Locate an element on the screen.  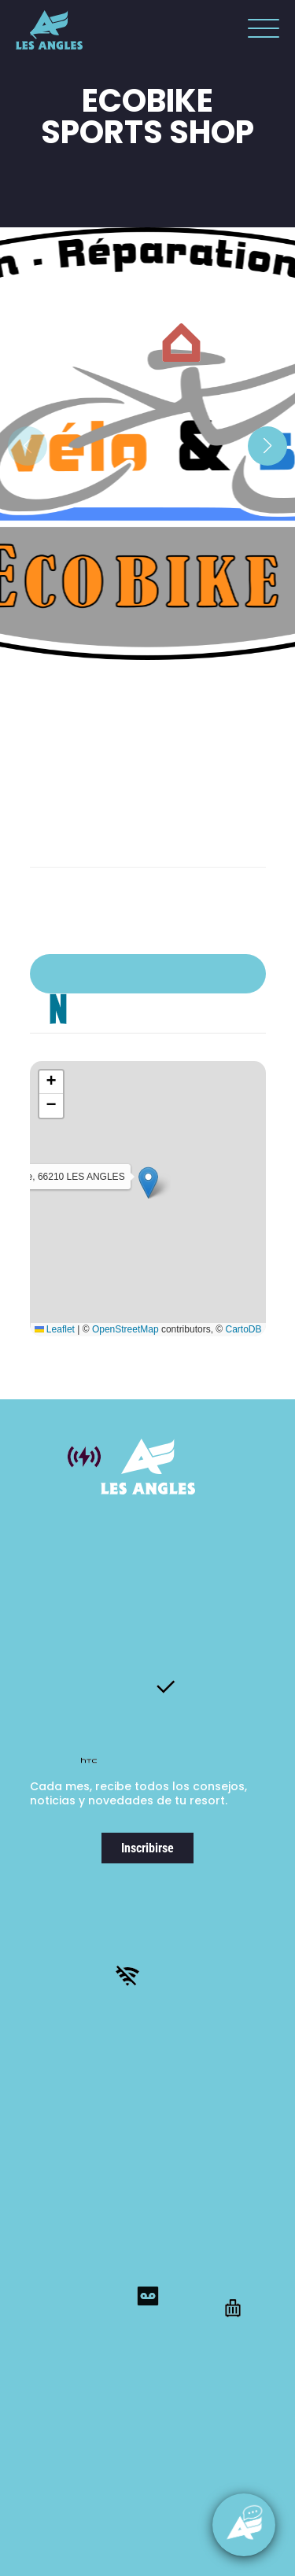
confirms a completed action or task is located at coordinates (165, 1686).